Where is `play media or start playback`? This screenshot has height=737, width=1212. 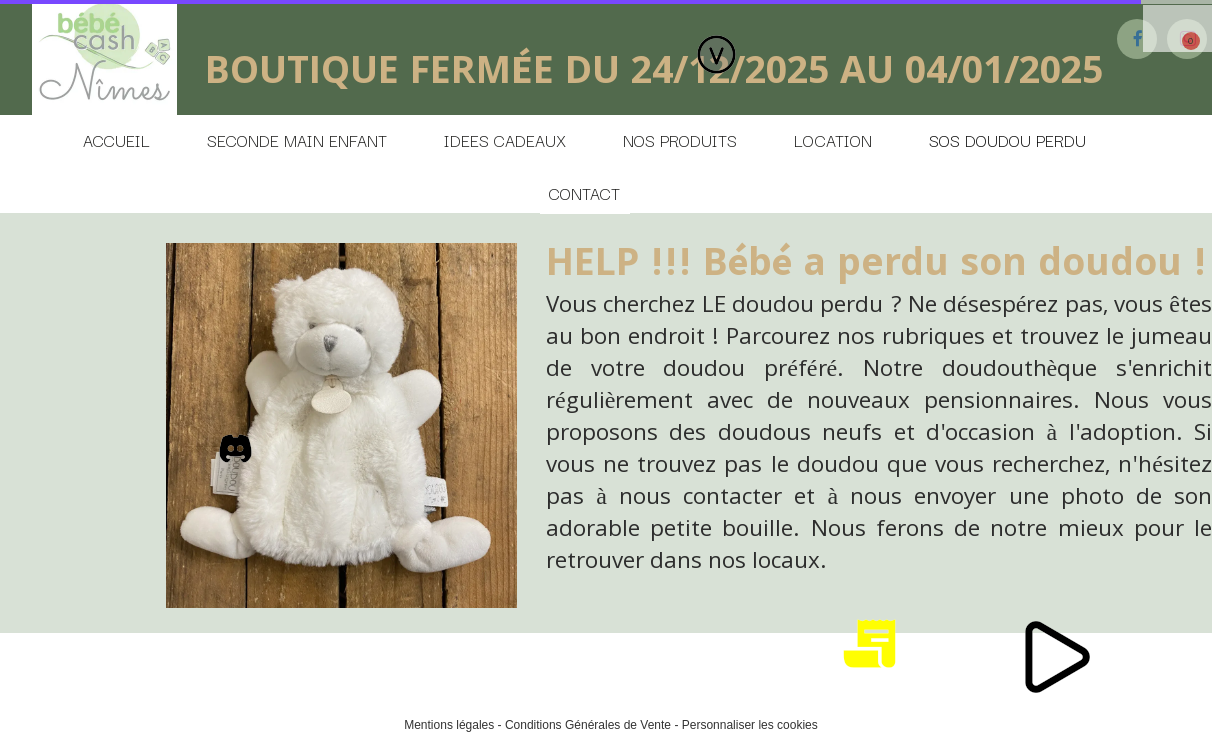
play media or start playback is located at coordinates (1054, 657).